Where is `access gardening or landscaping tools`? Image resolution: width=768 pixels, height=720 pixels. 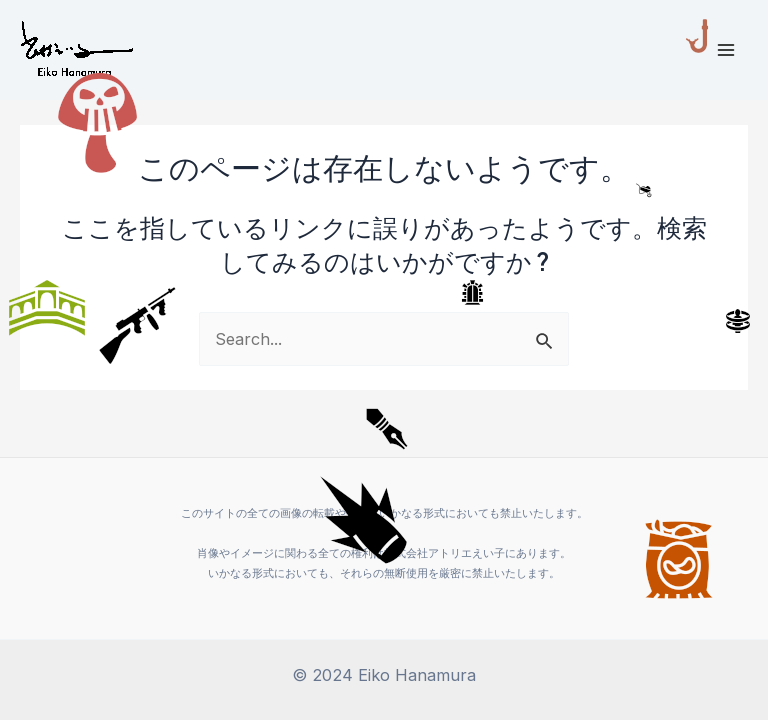 access gardening or landscaping tools is located at coordinates (643, 190).